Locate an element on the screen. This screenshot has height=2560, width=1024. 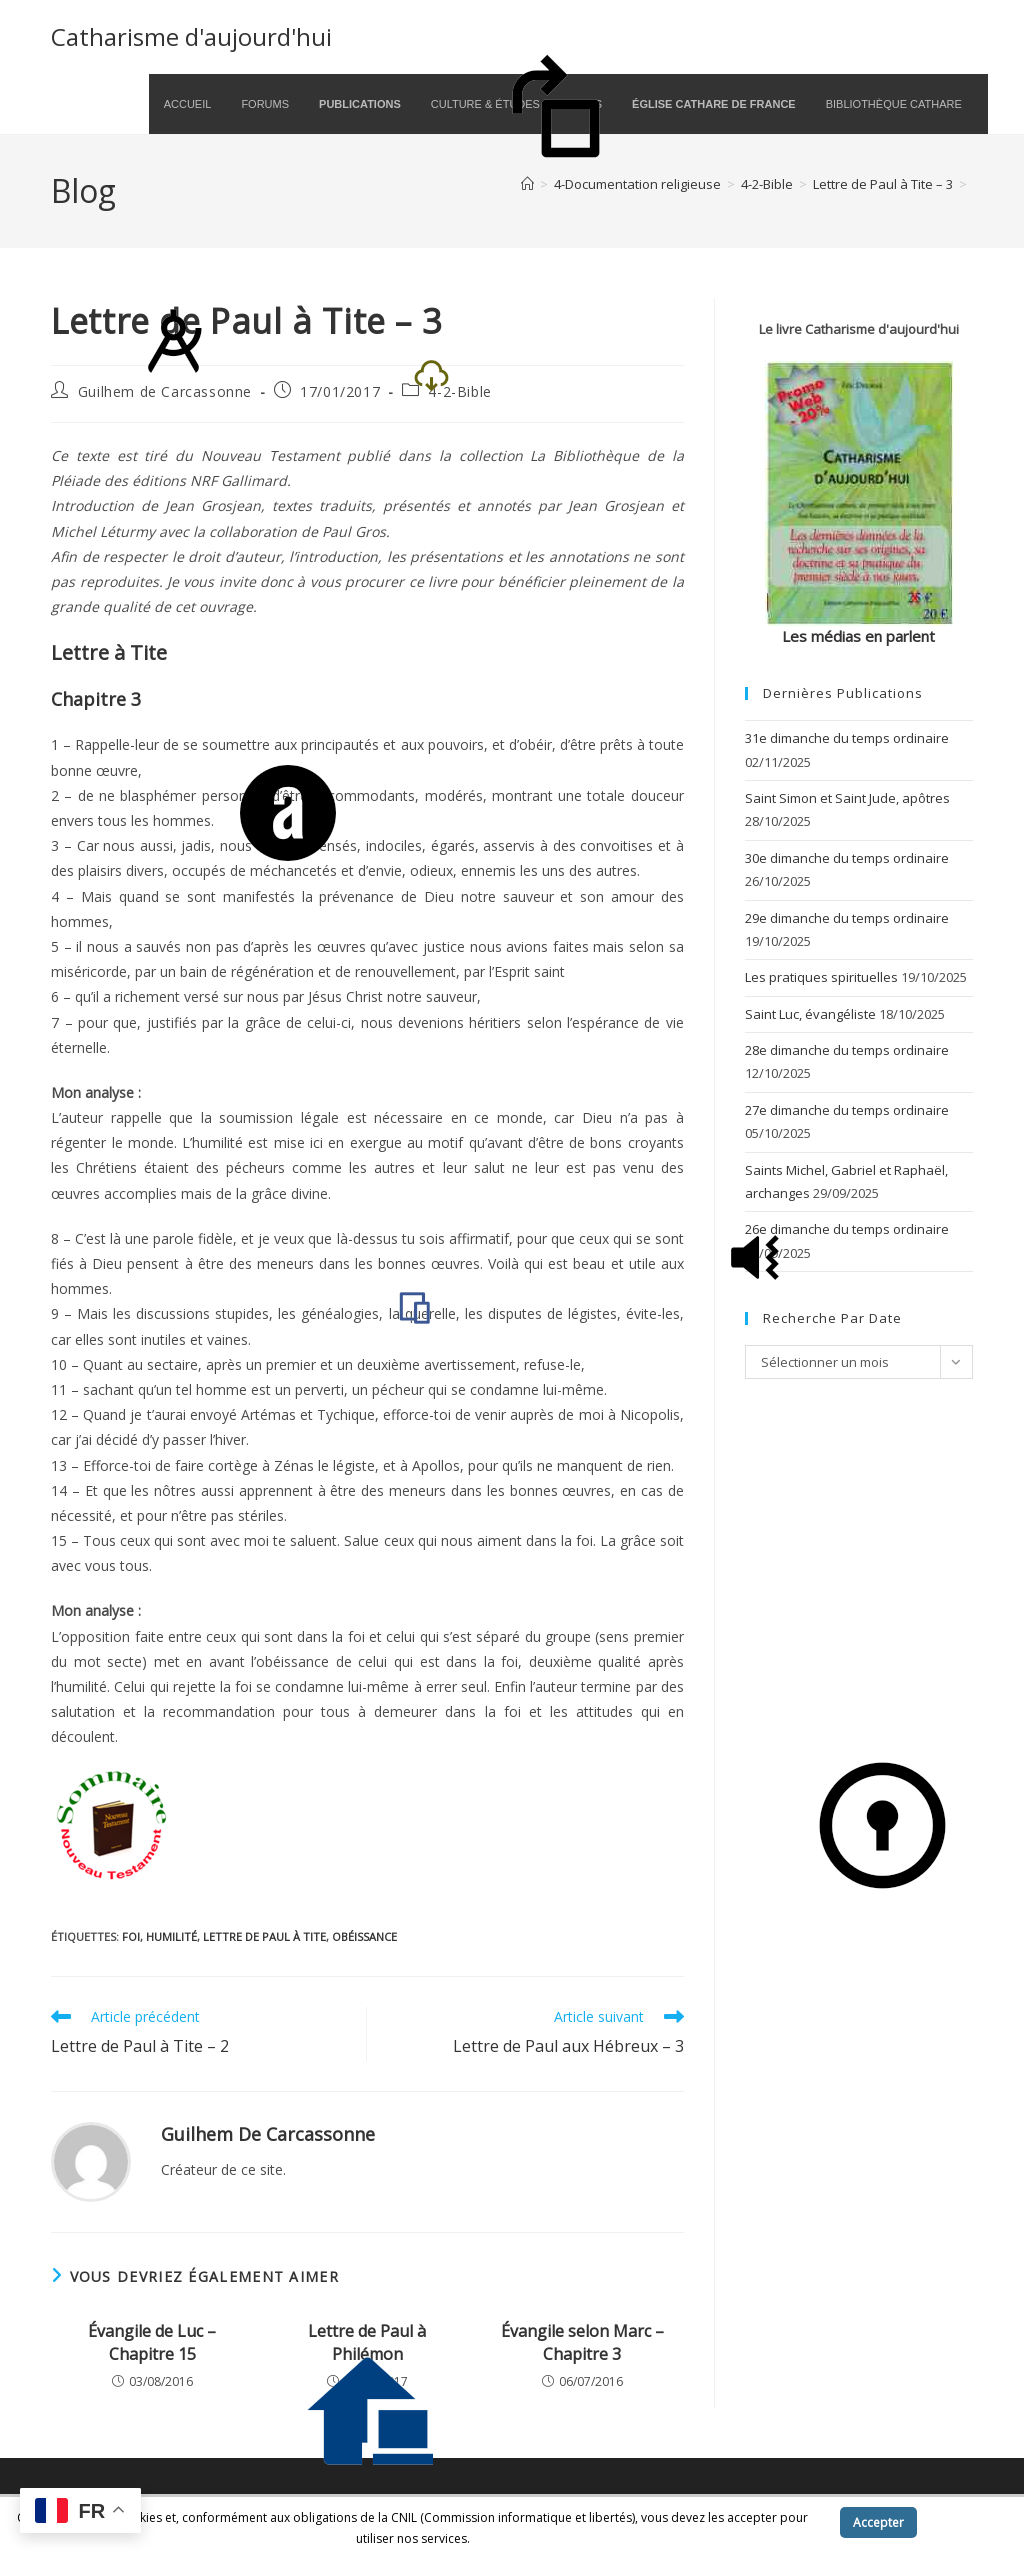
access drawing compass tool is located at coordinates (173, 340).